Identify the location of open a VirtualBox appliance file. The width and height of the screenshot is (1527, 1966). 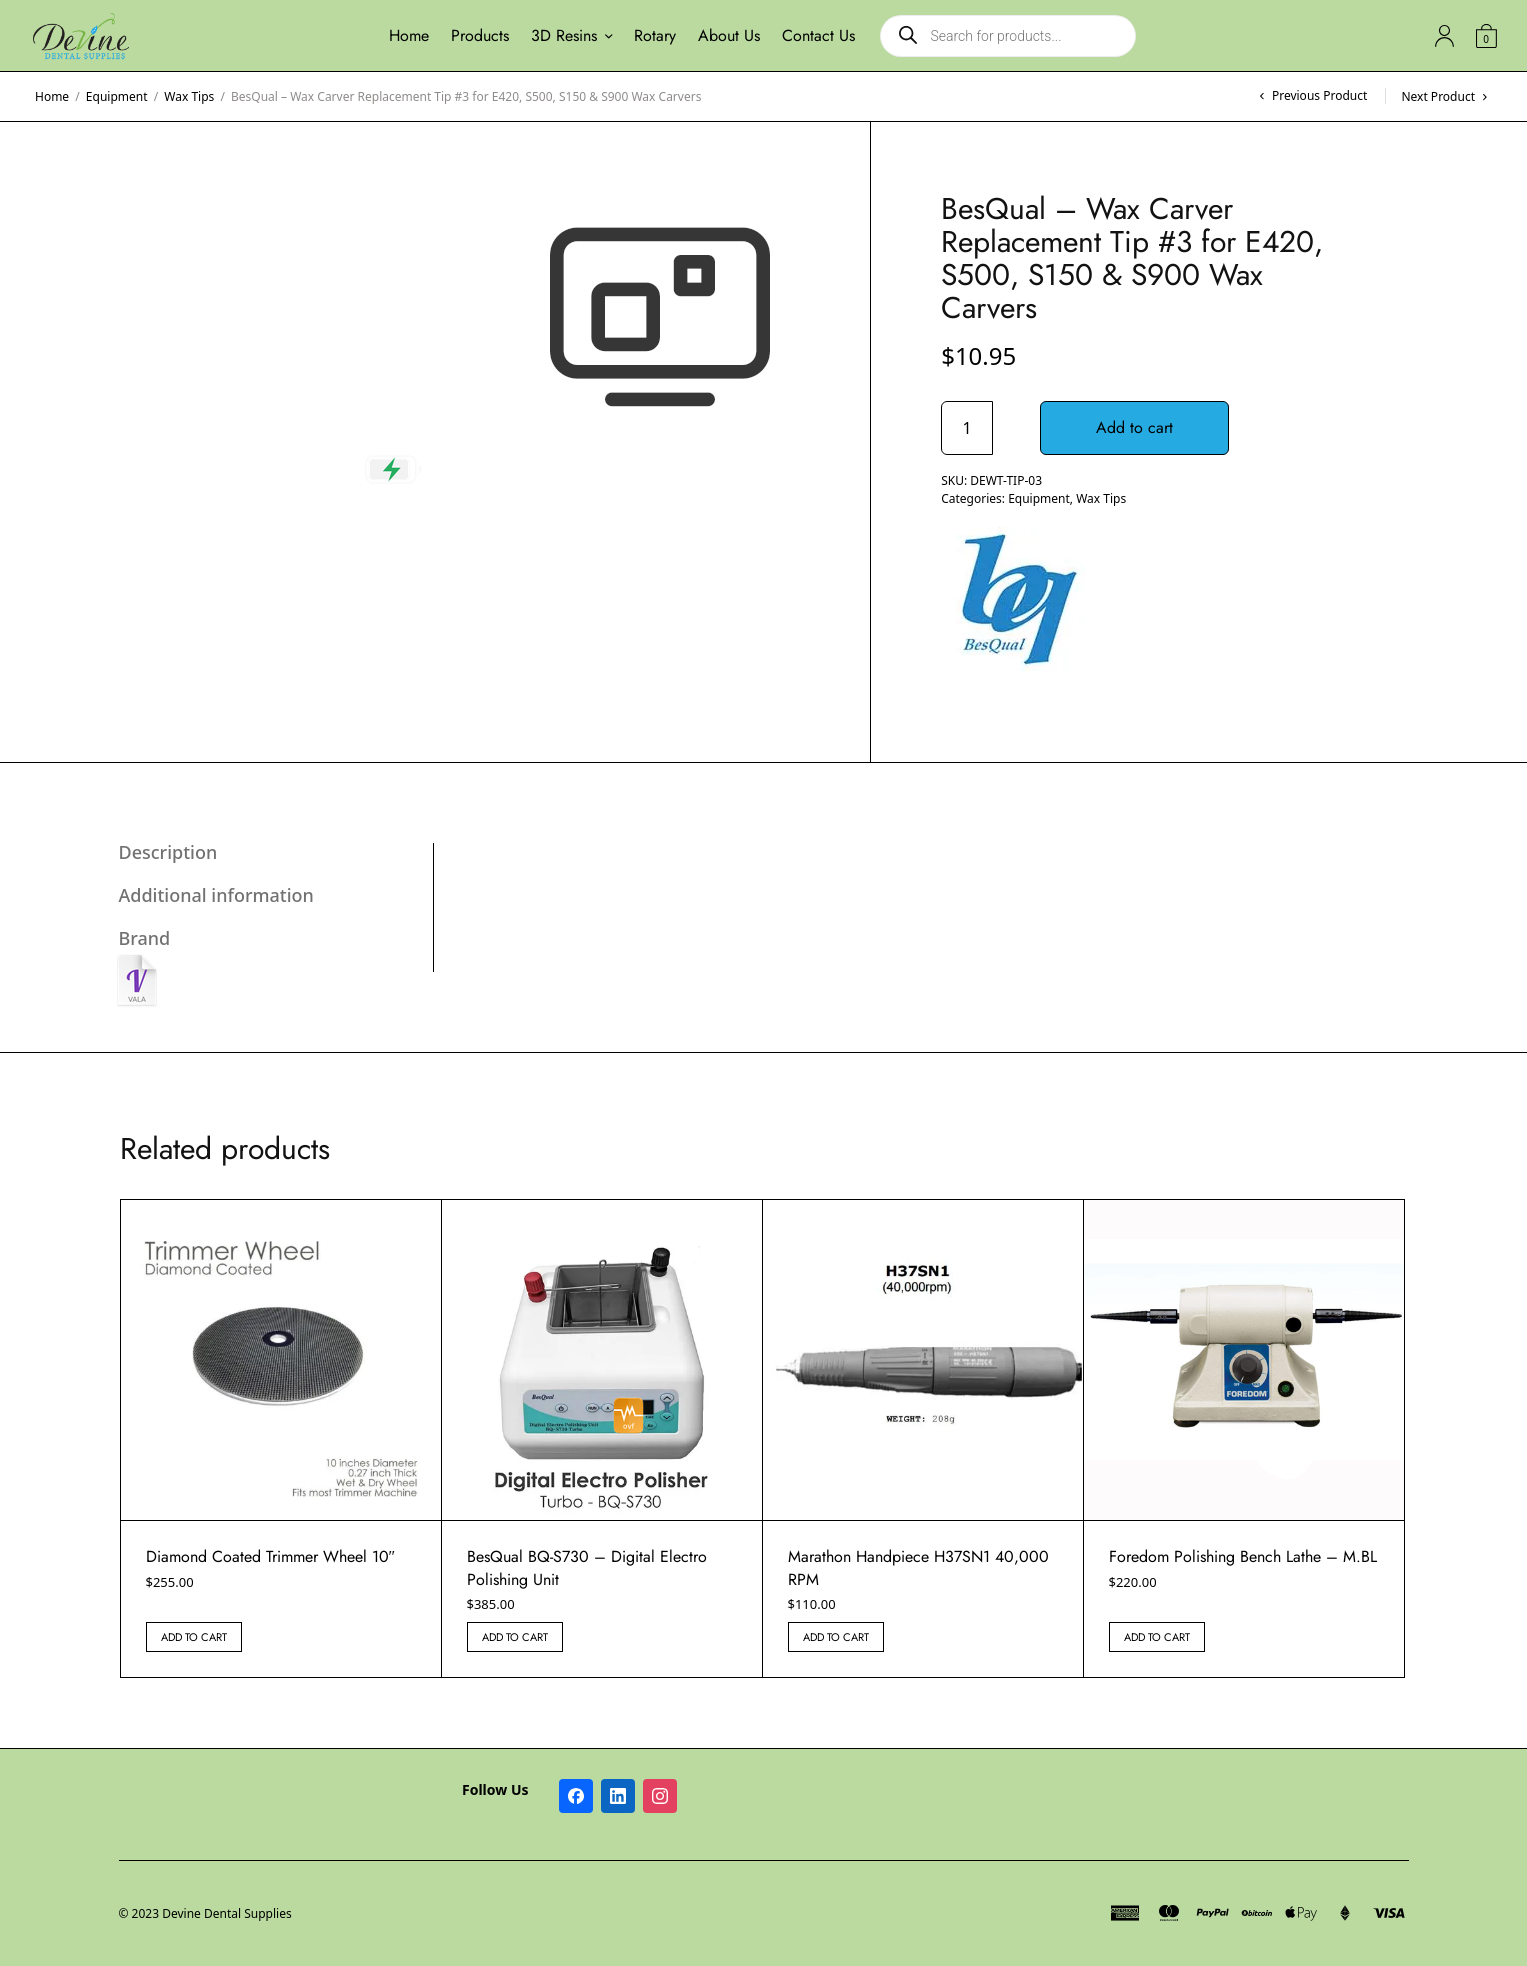
(628, 1415).